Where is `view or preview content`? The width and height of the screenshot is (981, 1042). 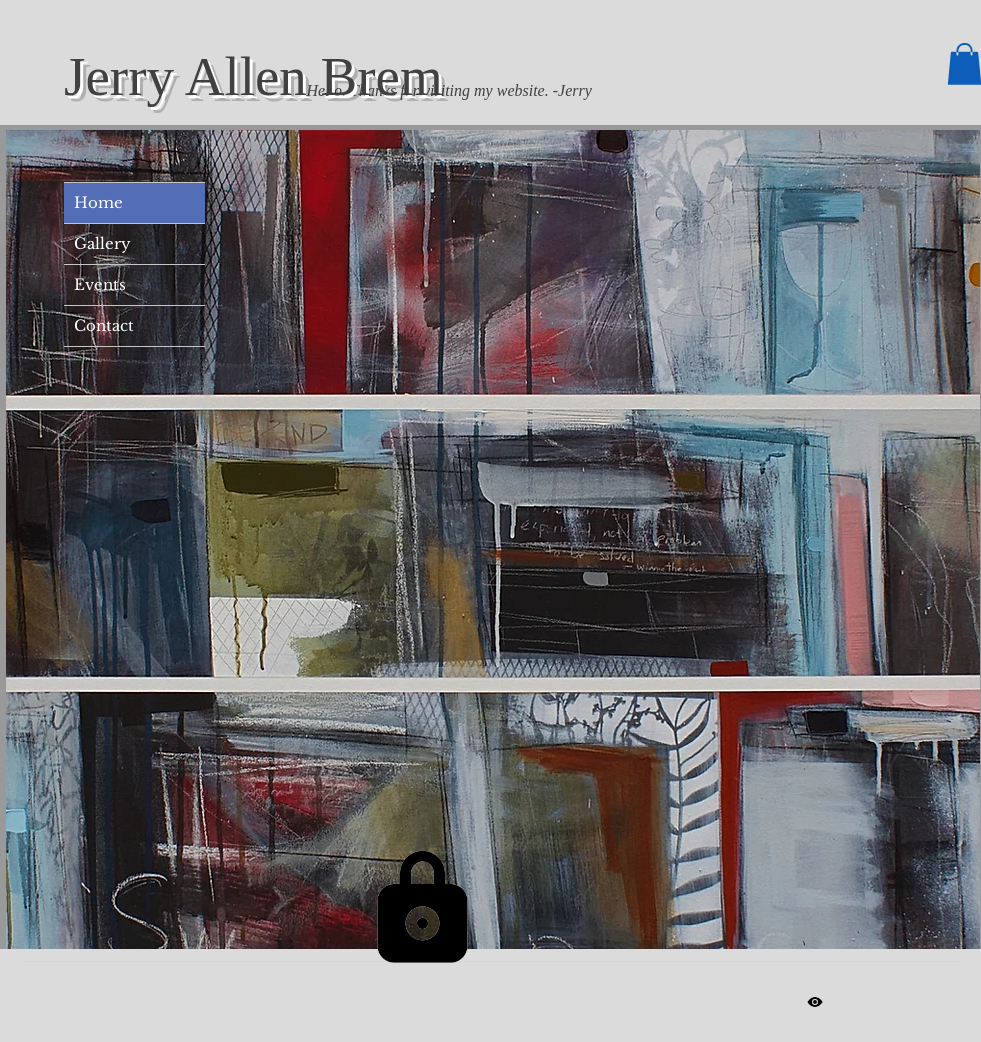 view or preview content is located at coordinates (815, 1002).